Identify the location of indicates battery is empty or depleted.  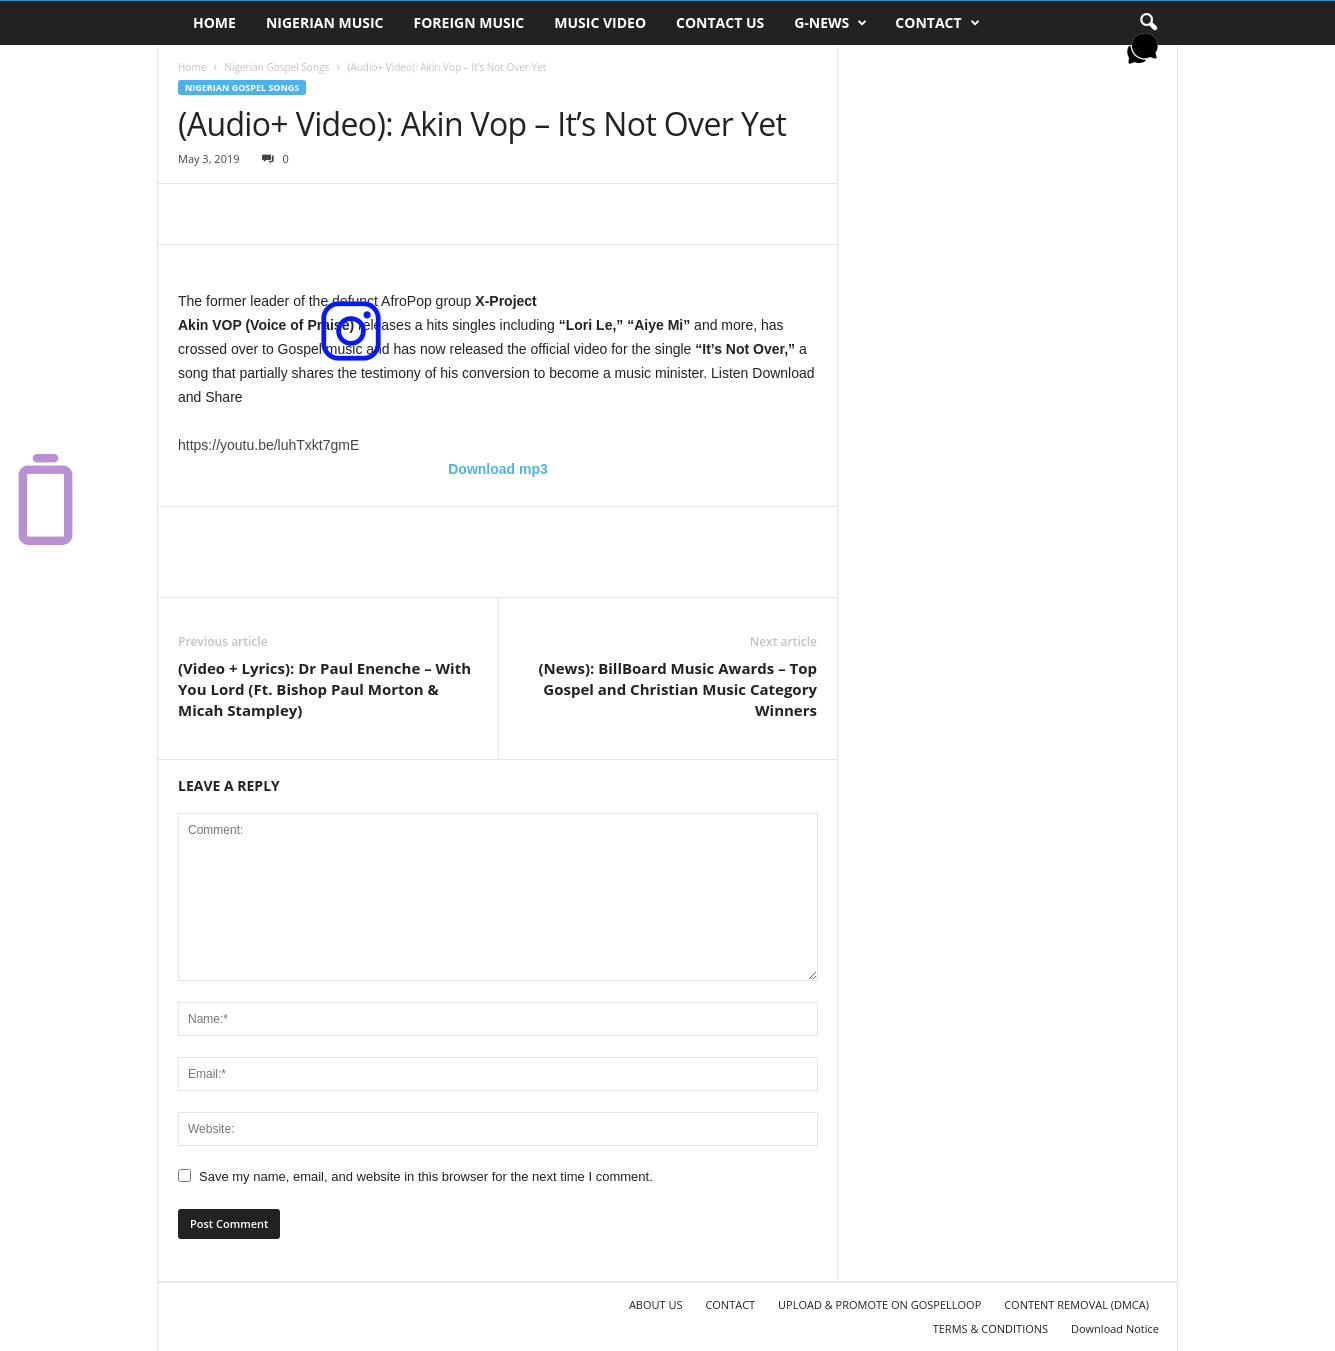
(45, 499).